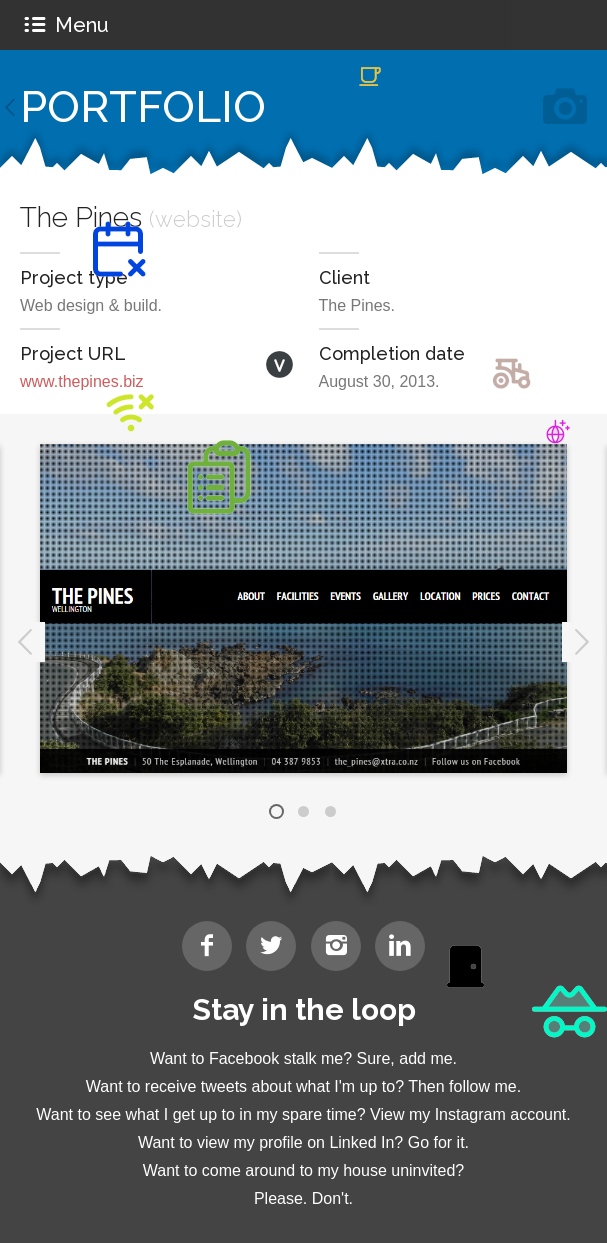 This screenshot has height=1243, width=607. Describe the element at coordinates (569, 1011) in the screenshot. I see `enable incognito or private browsing mode` at that location.